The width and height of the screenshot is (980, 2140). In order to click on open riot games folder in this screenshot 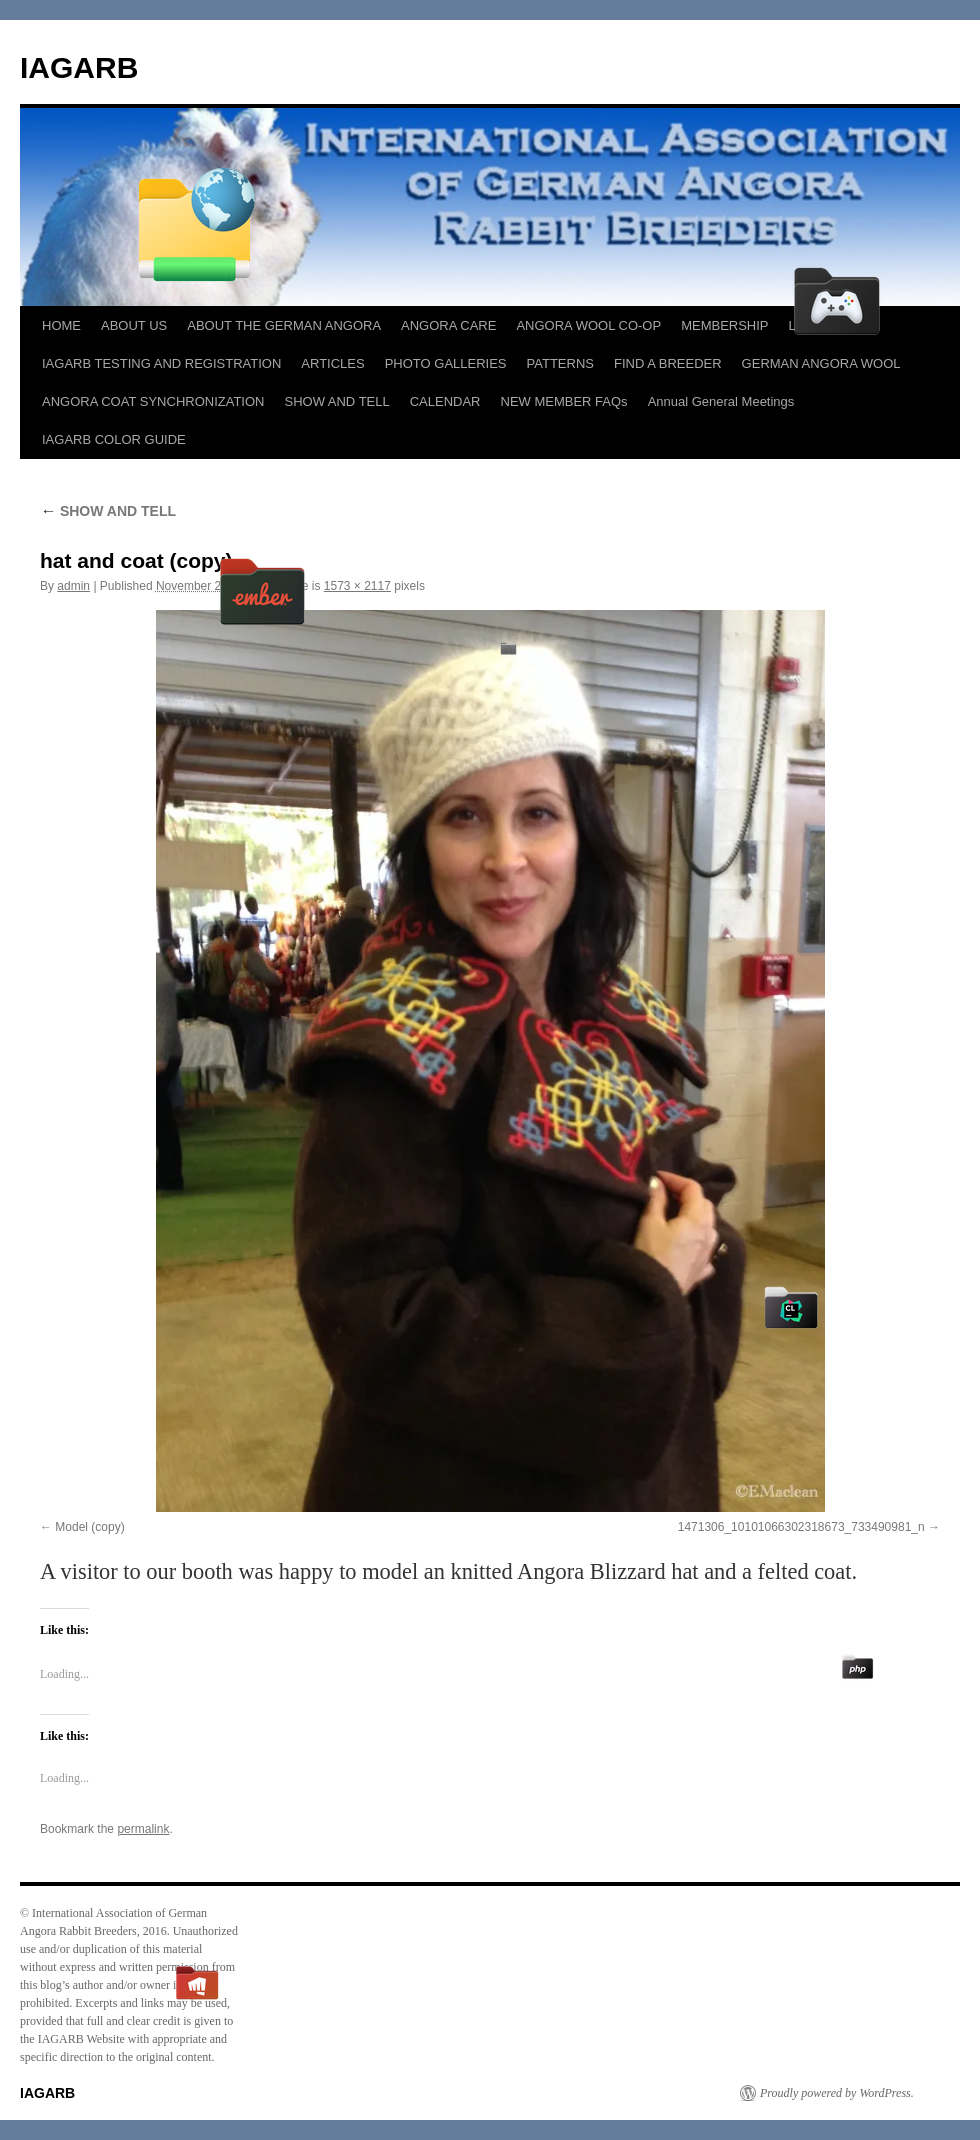, I will do `click(197, 1984)`.